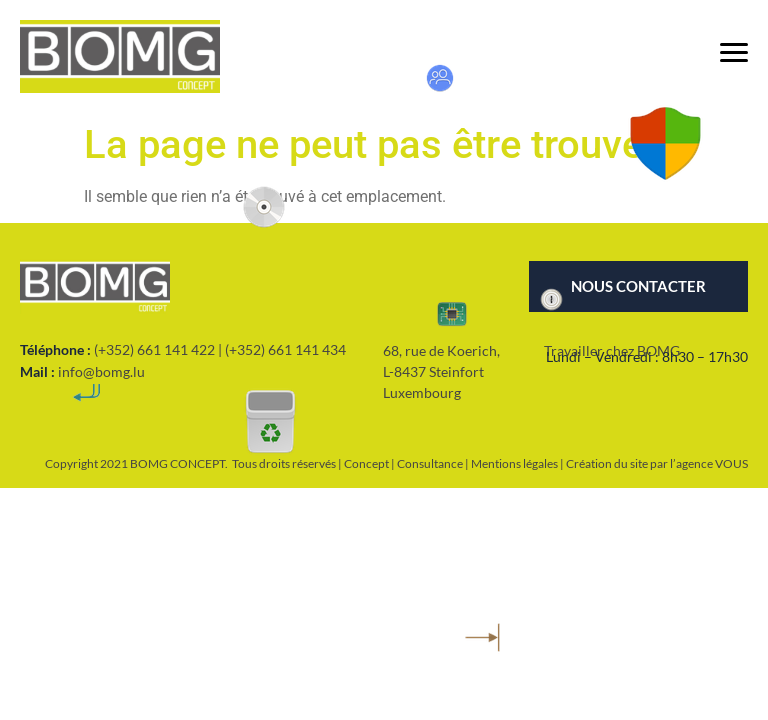  Describe the element at coordinates (440, 78) in the screenshot. I see `access user account and personal settings` at that location.